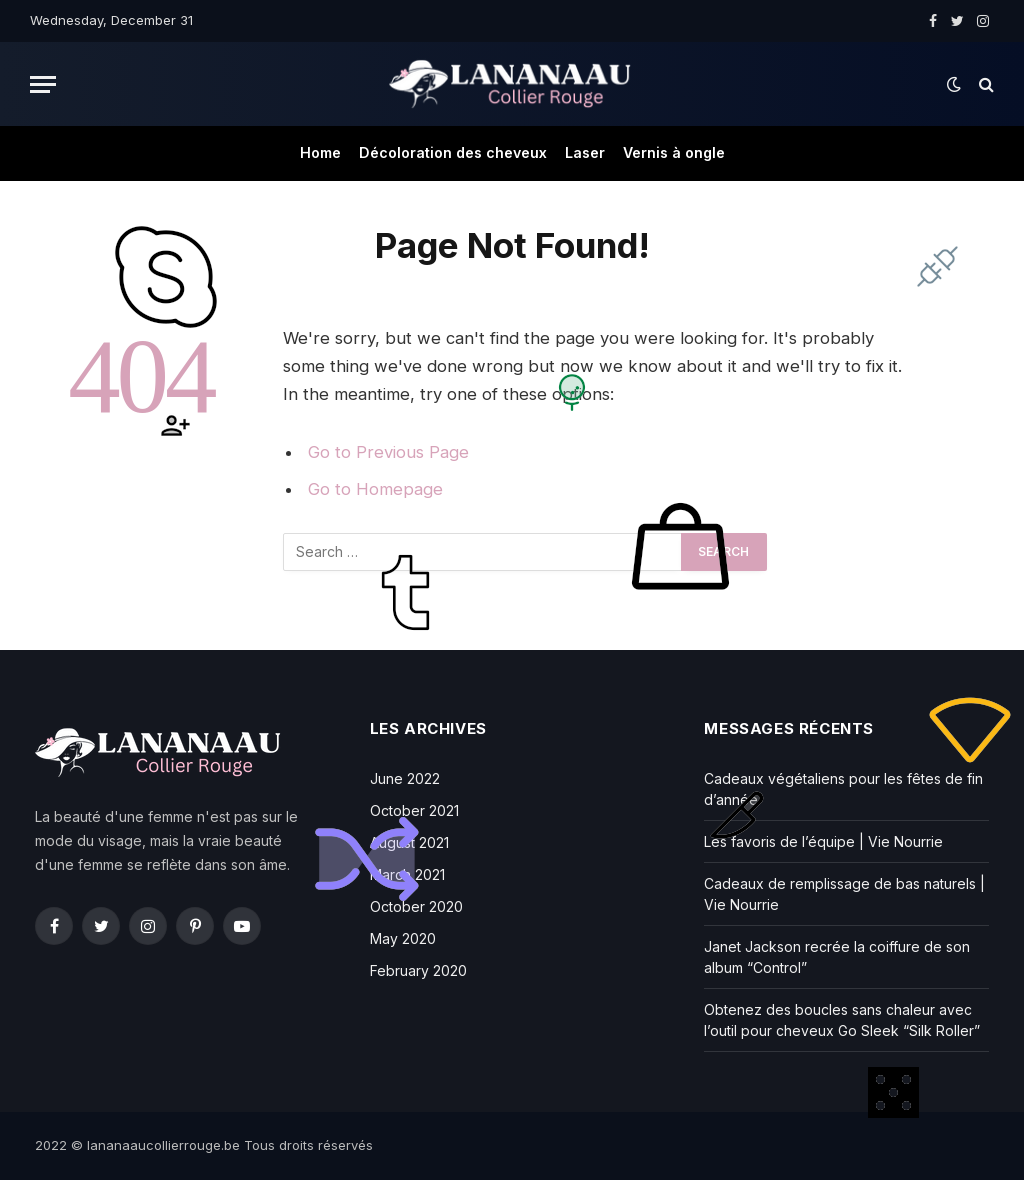 The width and height of the screenshot is (1024, 1180). I want to click on access casino or gambling games, so click(893, 1092).